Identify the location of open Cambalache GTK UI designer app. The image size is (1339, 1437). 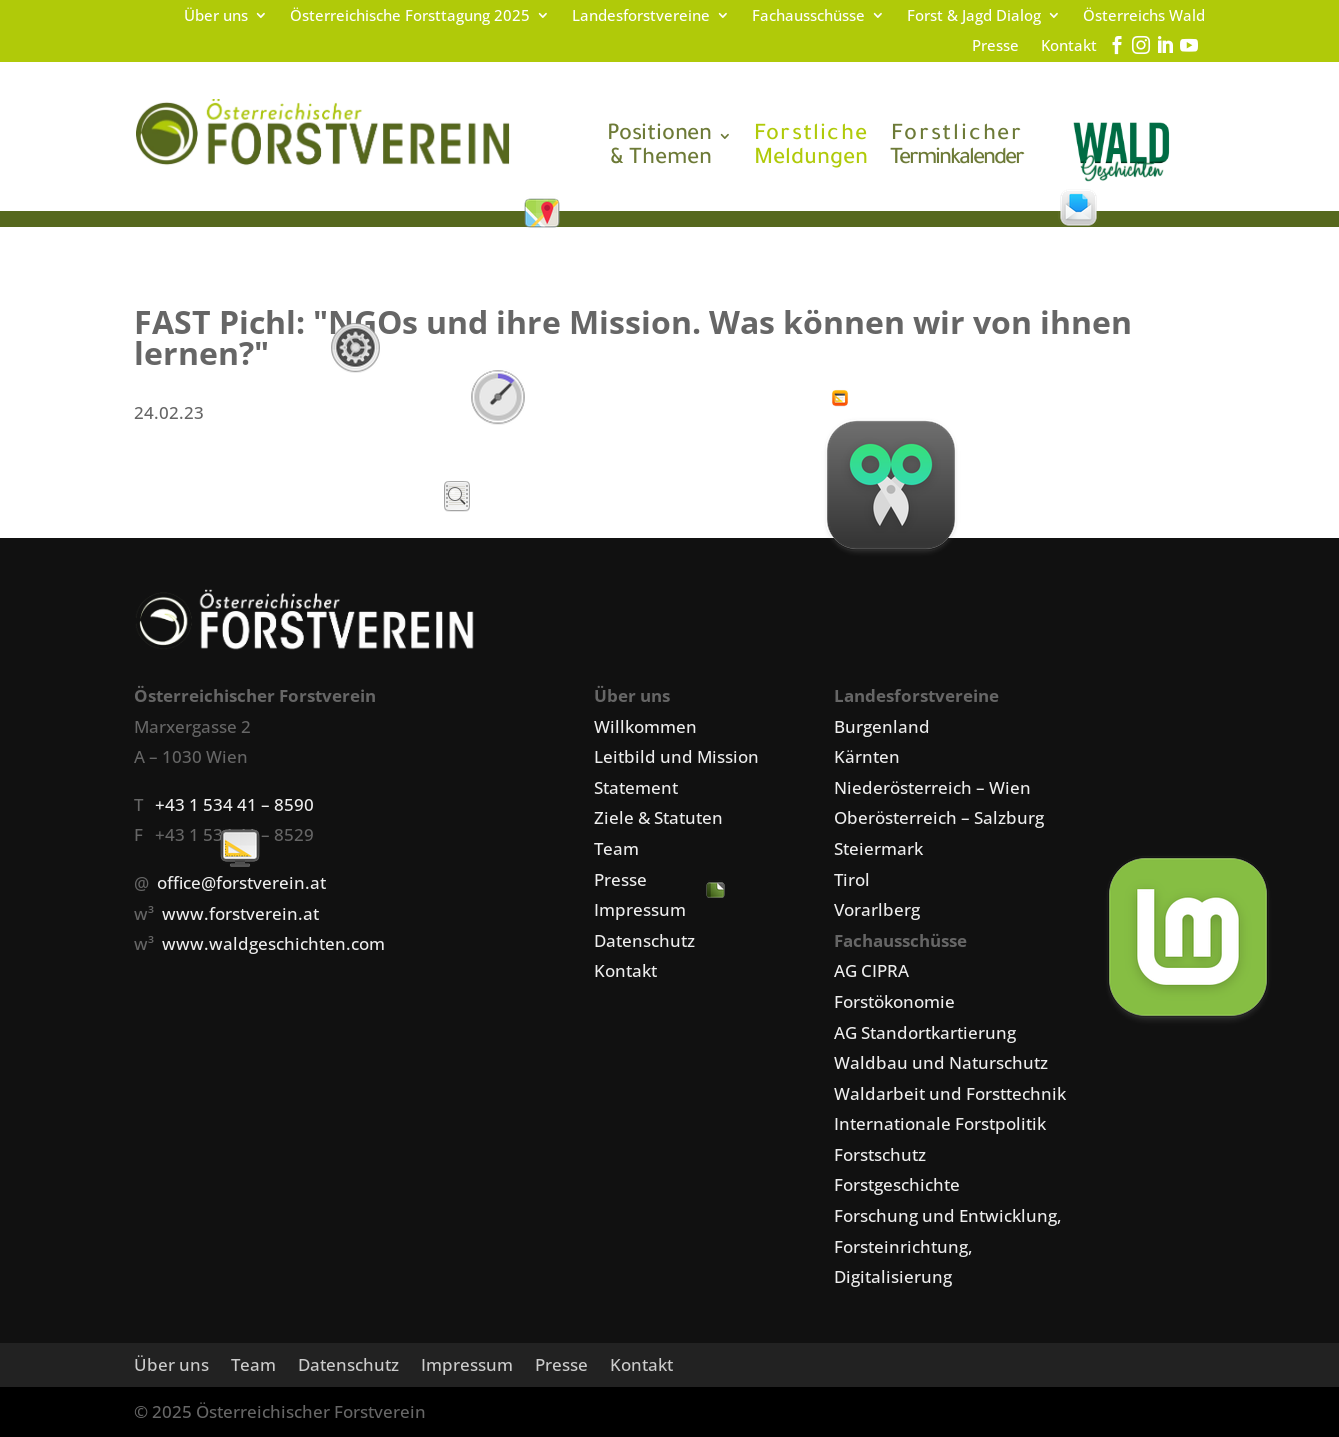
(840, 398).